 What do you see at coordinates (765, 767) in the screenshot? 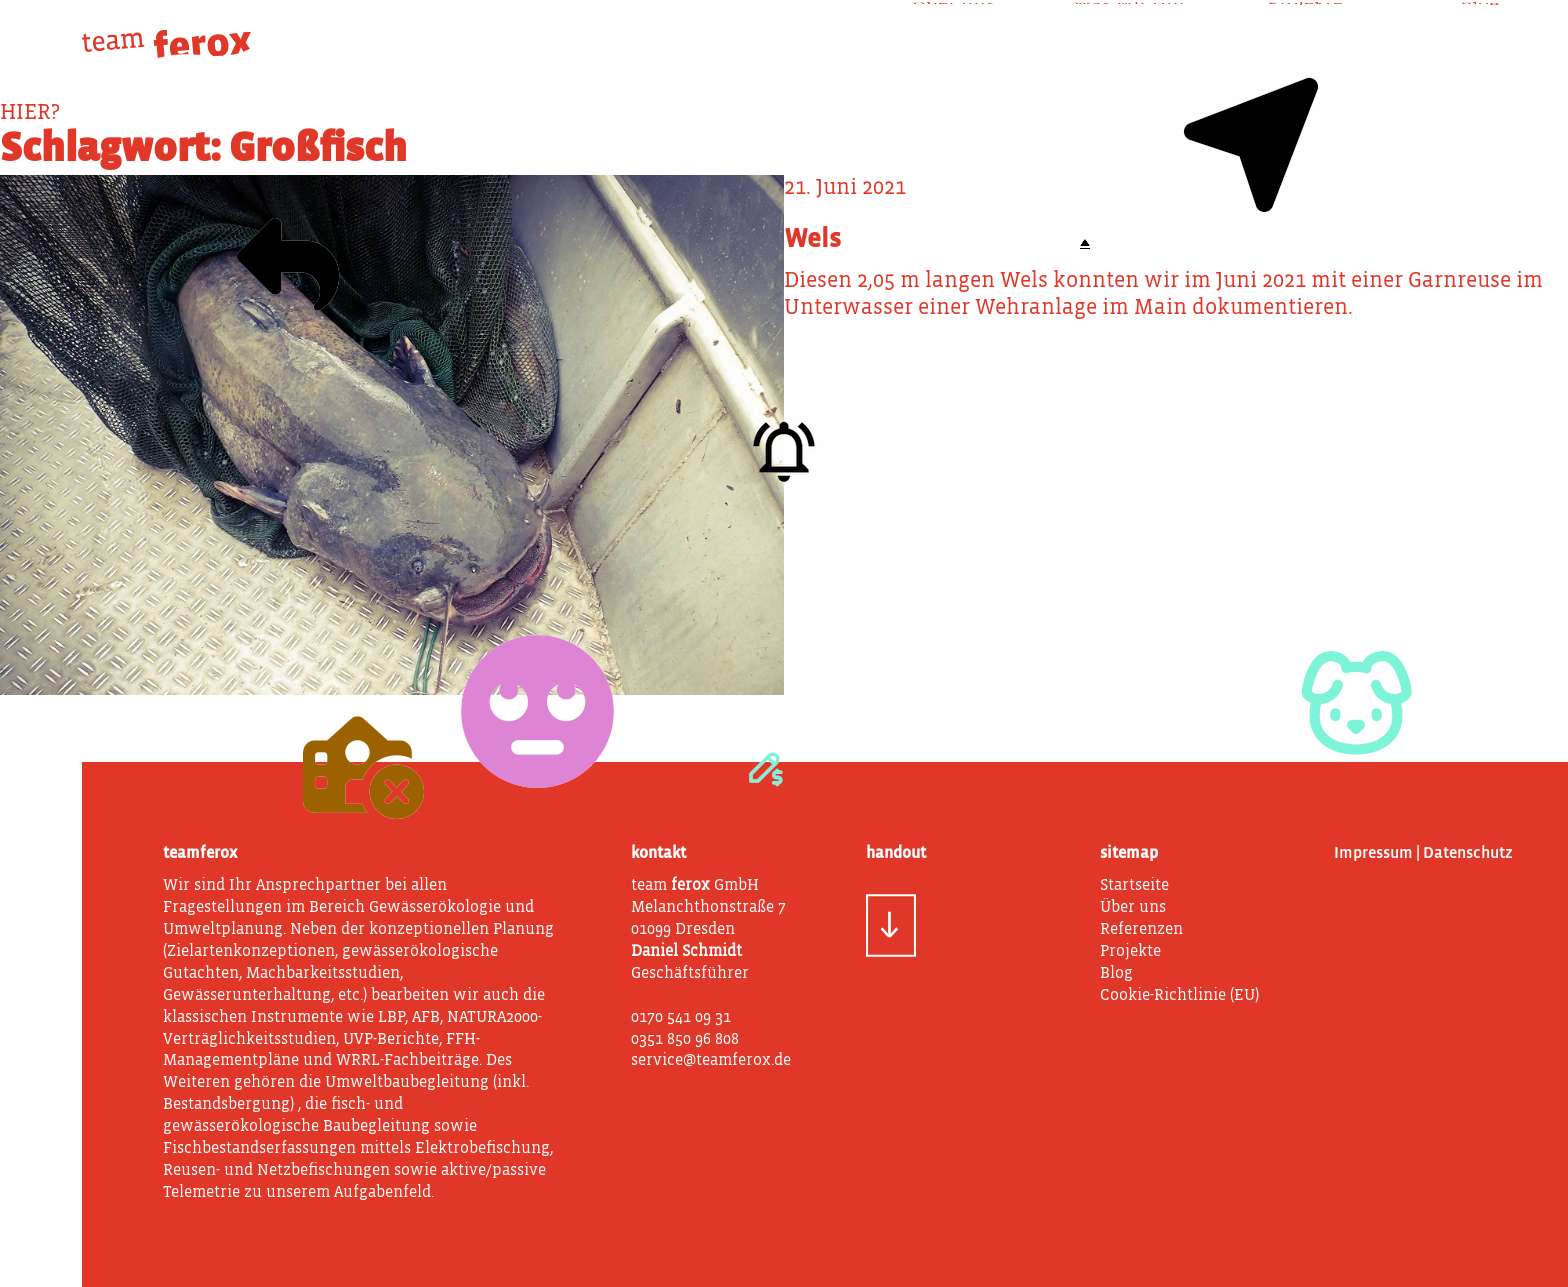
I see `edit pricing or cost information` at bounding box center [765, 767].